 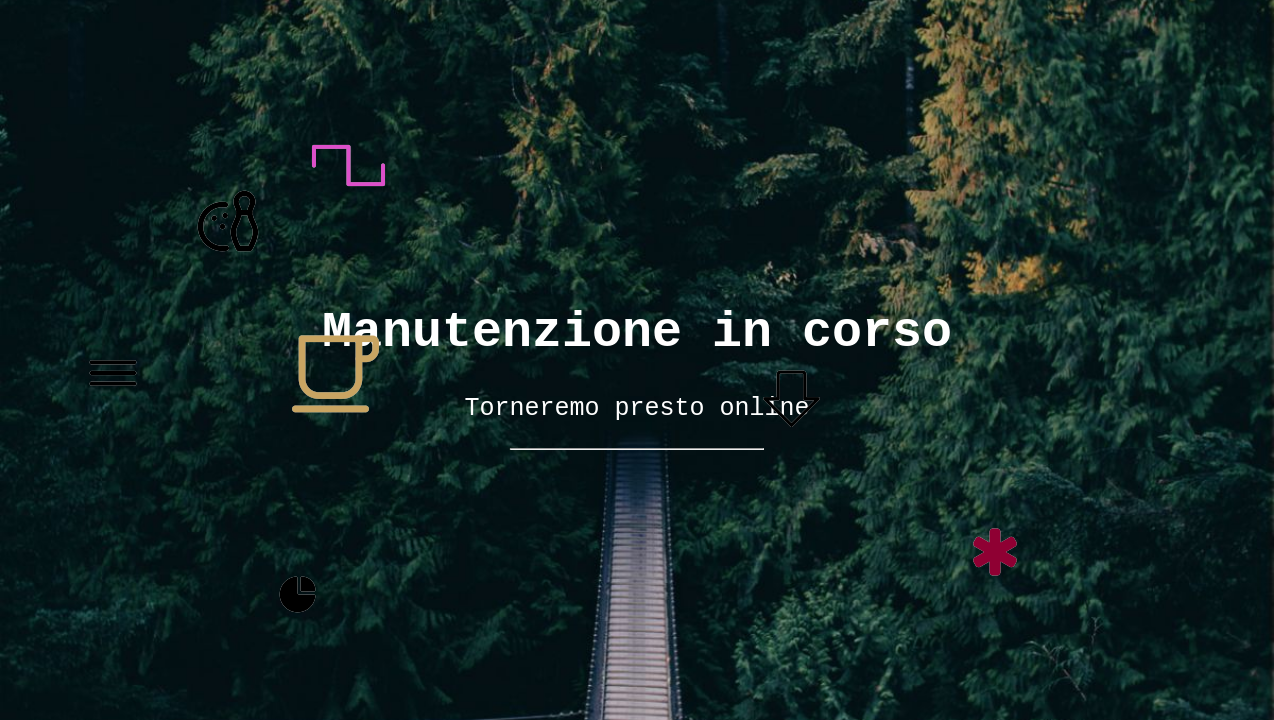 I want to click on download a file or content, so click(x=791, y=396).